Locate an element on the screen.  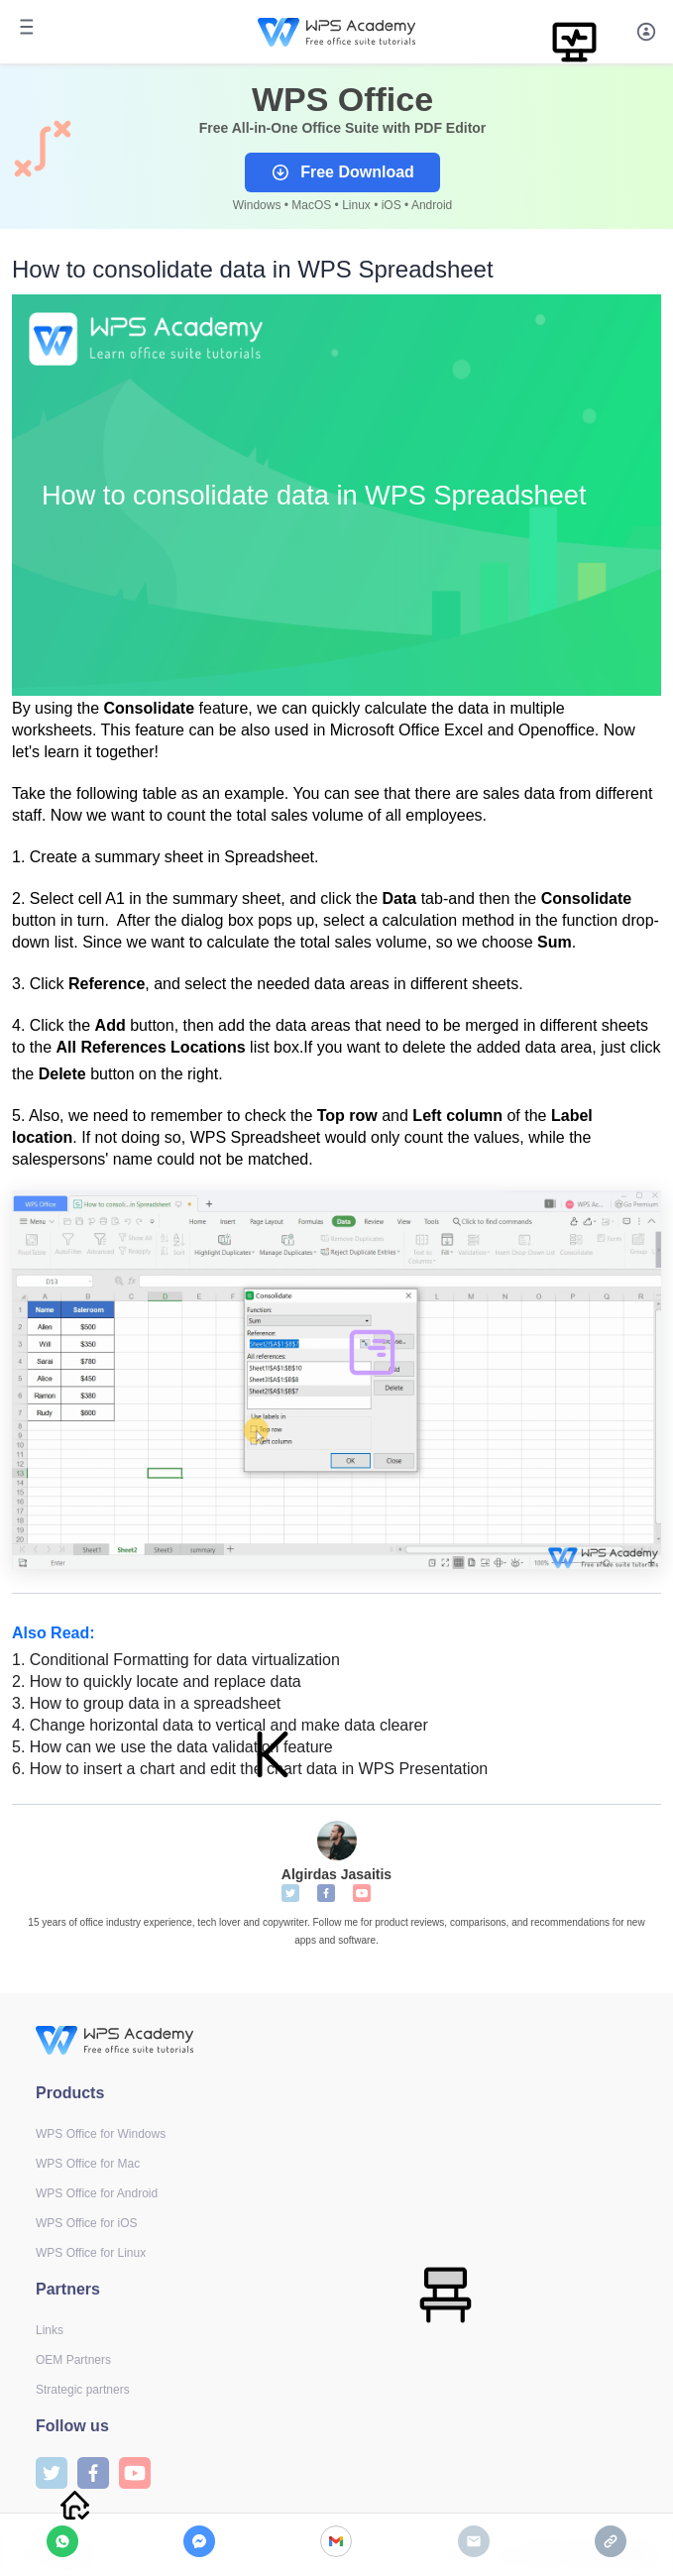
alphabetical sorting or navigation shortcut for letter K is located at coordinates (273, 1754).